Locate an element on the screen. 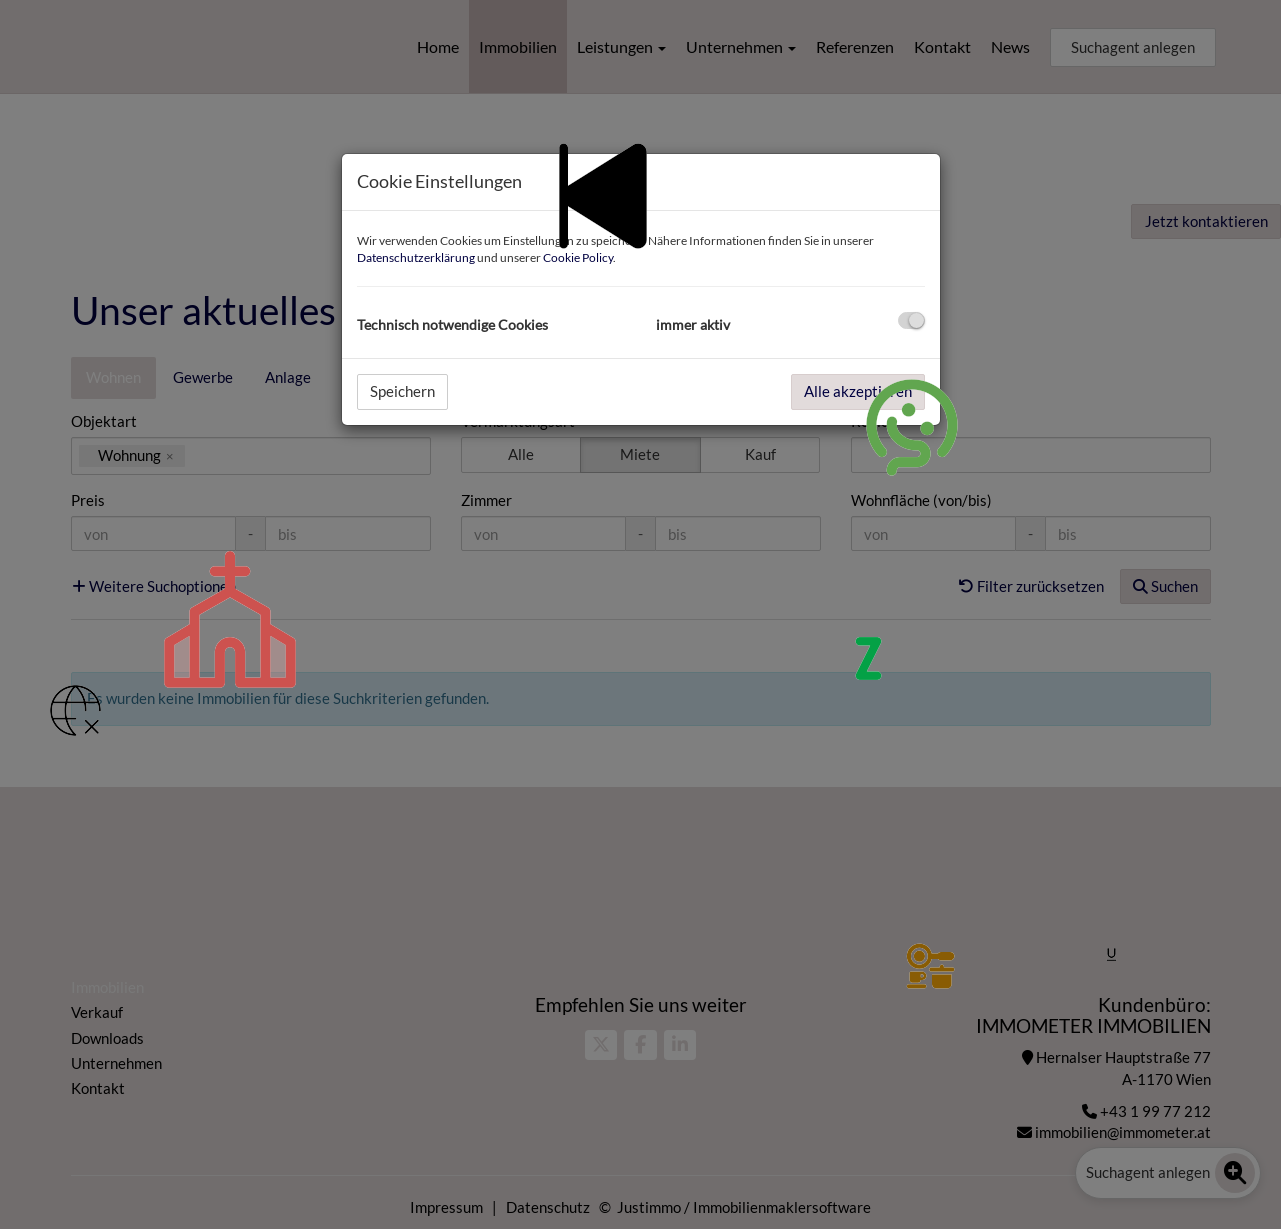 This screenshot has width=1281, height=1229. indicates z-index or layer ordering option is located at coordinates (868, 658).